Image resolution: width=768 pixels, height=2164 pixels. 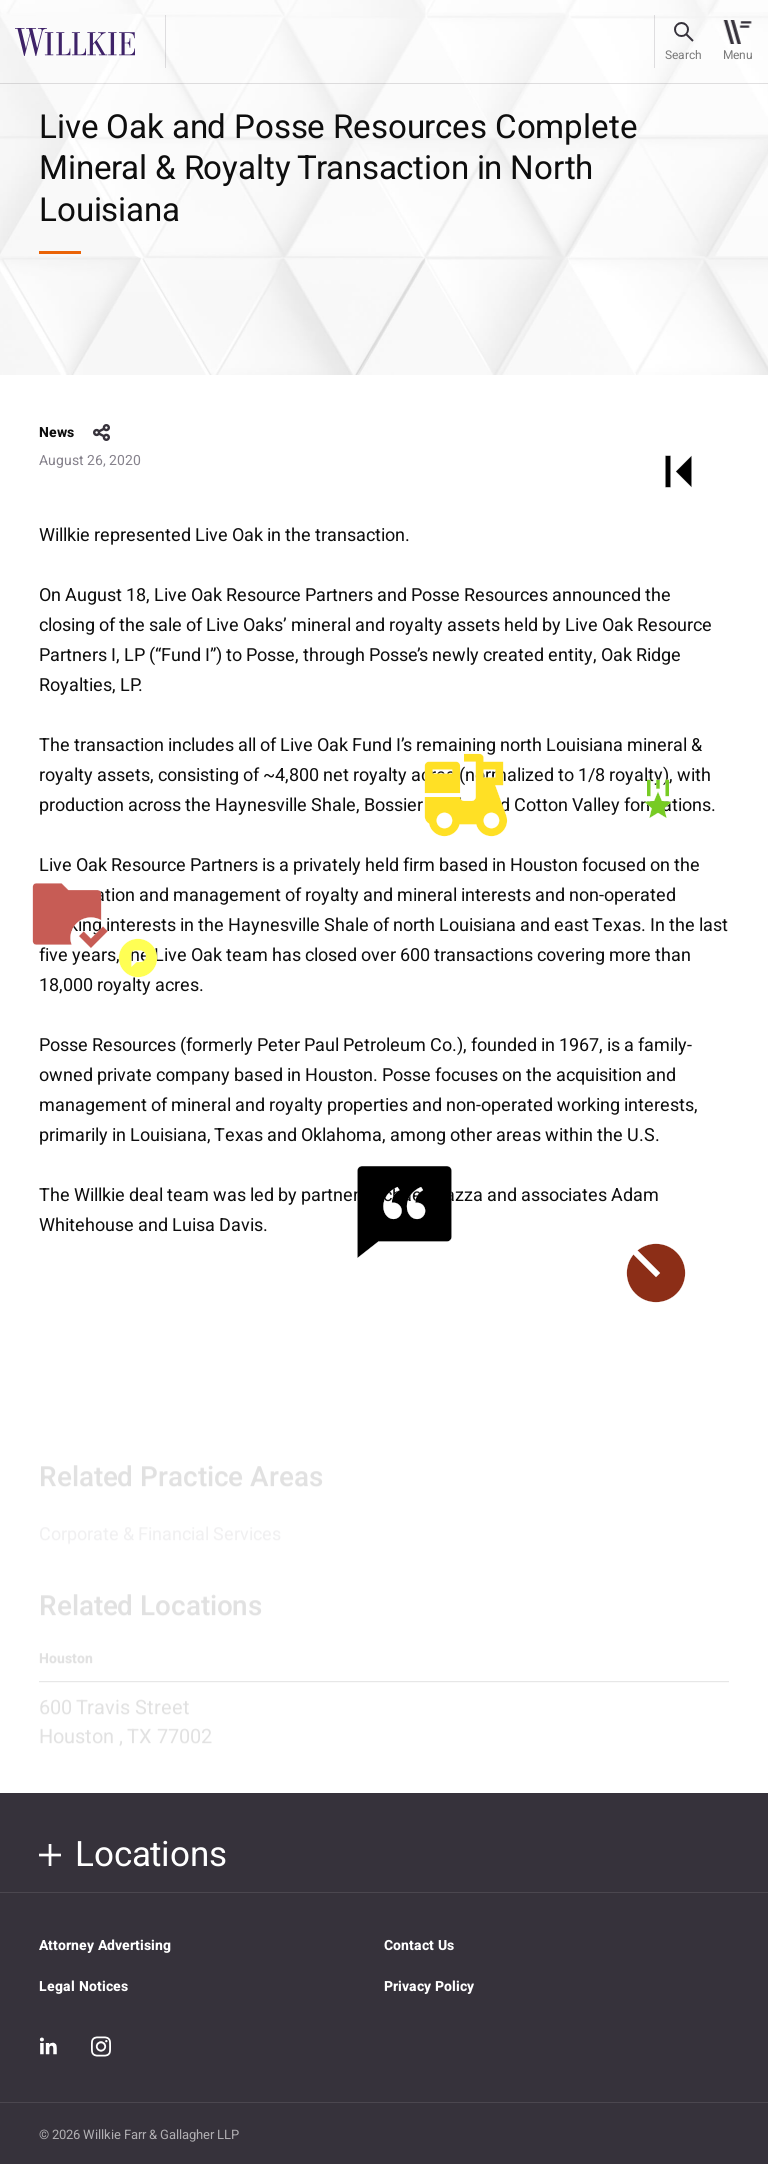 What do you see at coordinates (678, 471) in the screenshot?
I see `skip to previous track` at bounding box center [678, 471].